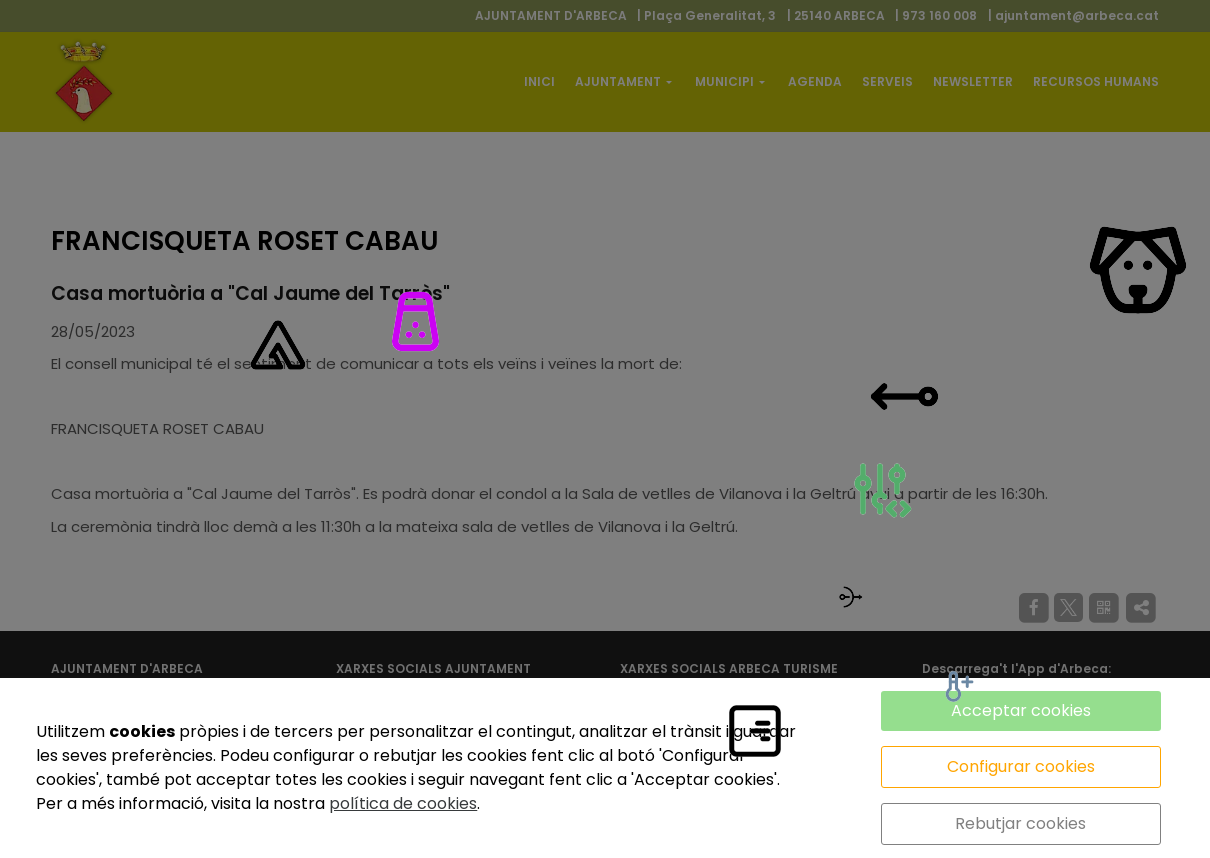 The image size is (1210, 858). Describe the element at coordinates (755, 731) in the screenshot. I see `align content to the right middle of a container` at that location.